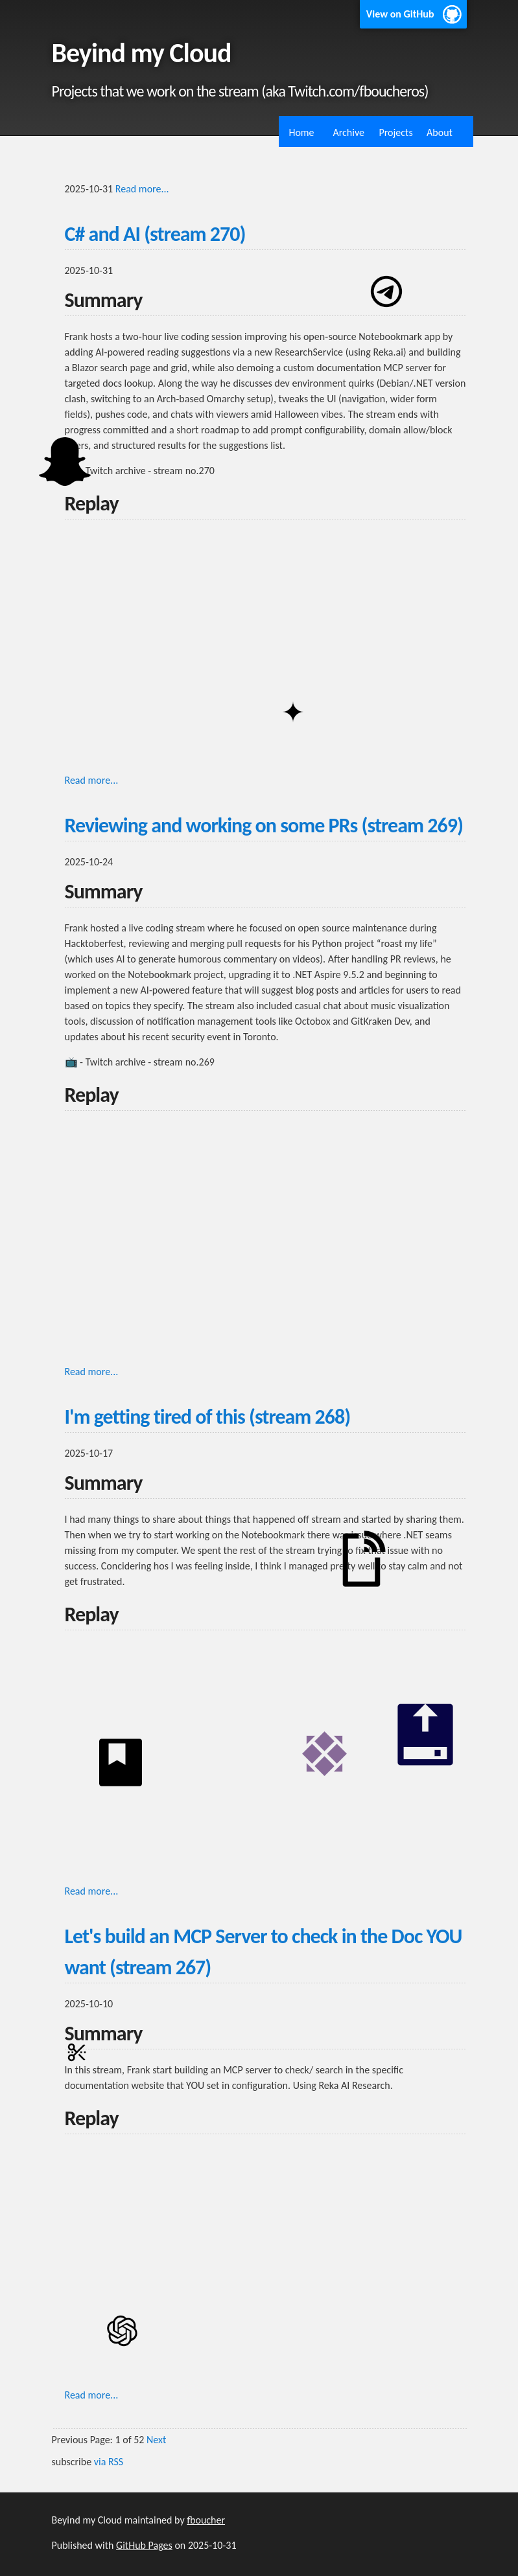 The width and height of the screenshot is (518, 2576). What do you see at coordinates (65, 461) in the screenshot?
I see `open Snapchat app` at bounding box center [65, 461].